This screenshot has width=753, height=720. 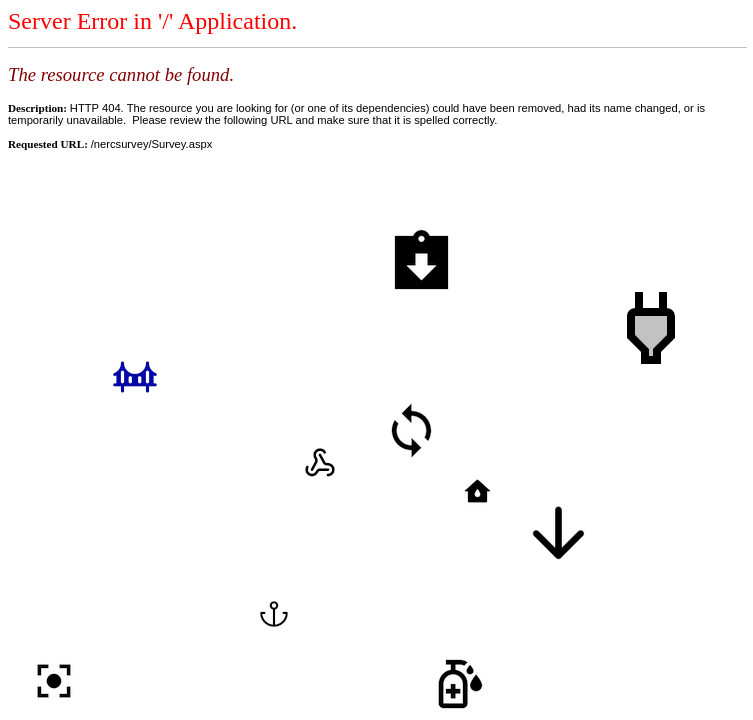 I want to click on indicates device is charging or connected to power, so click(x=651, y=328).